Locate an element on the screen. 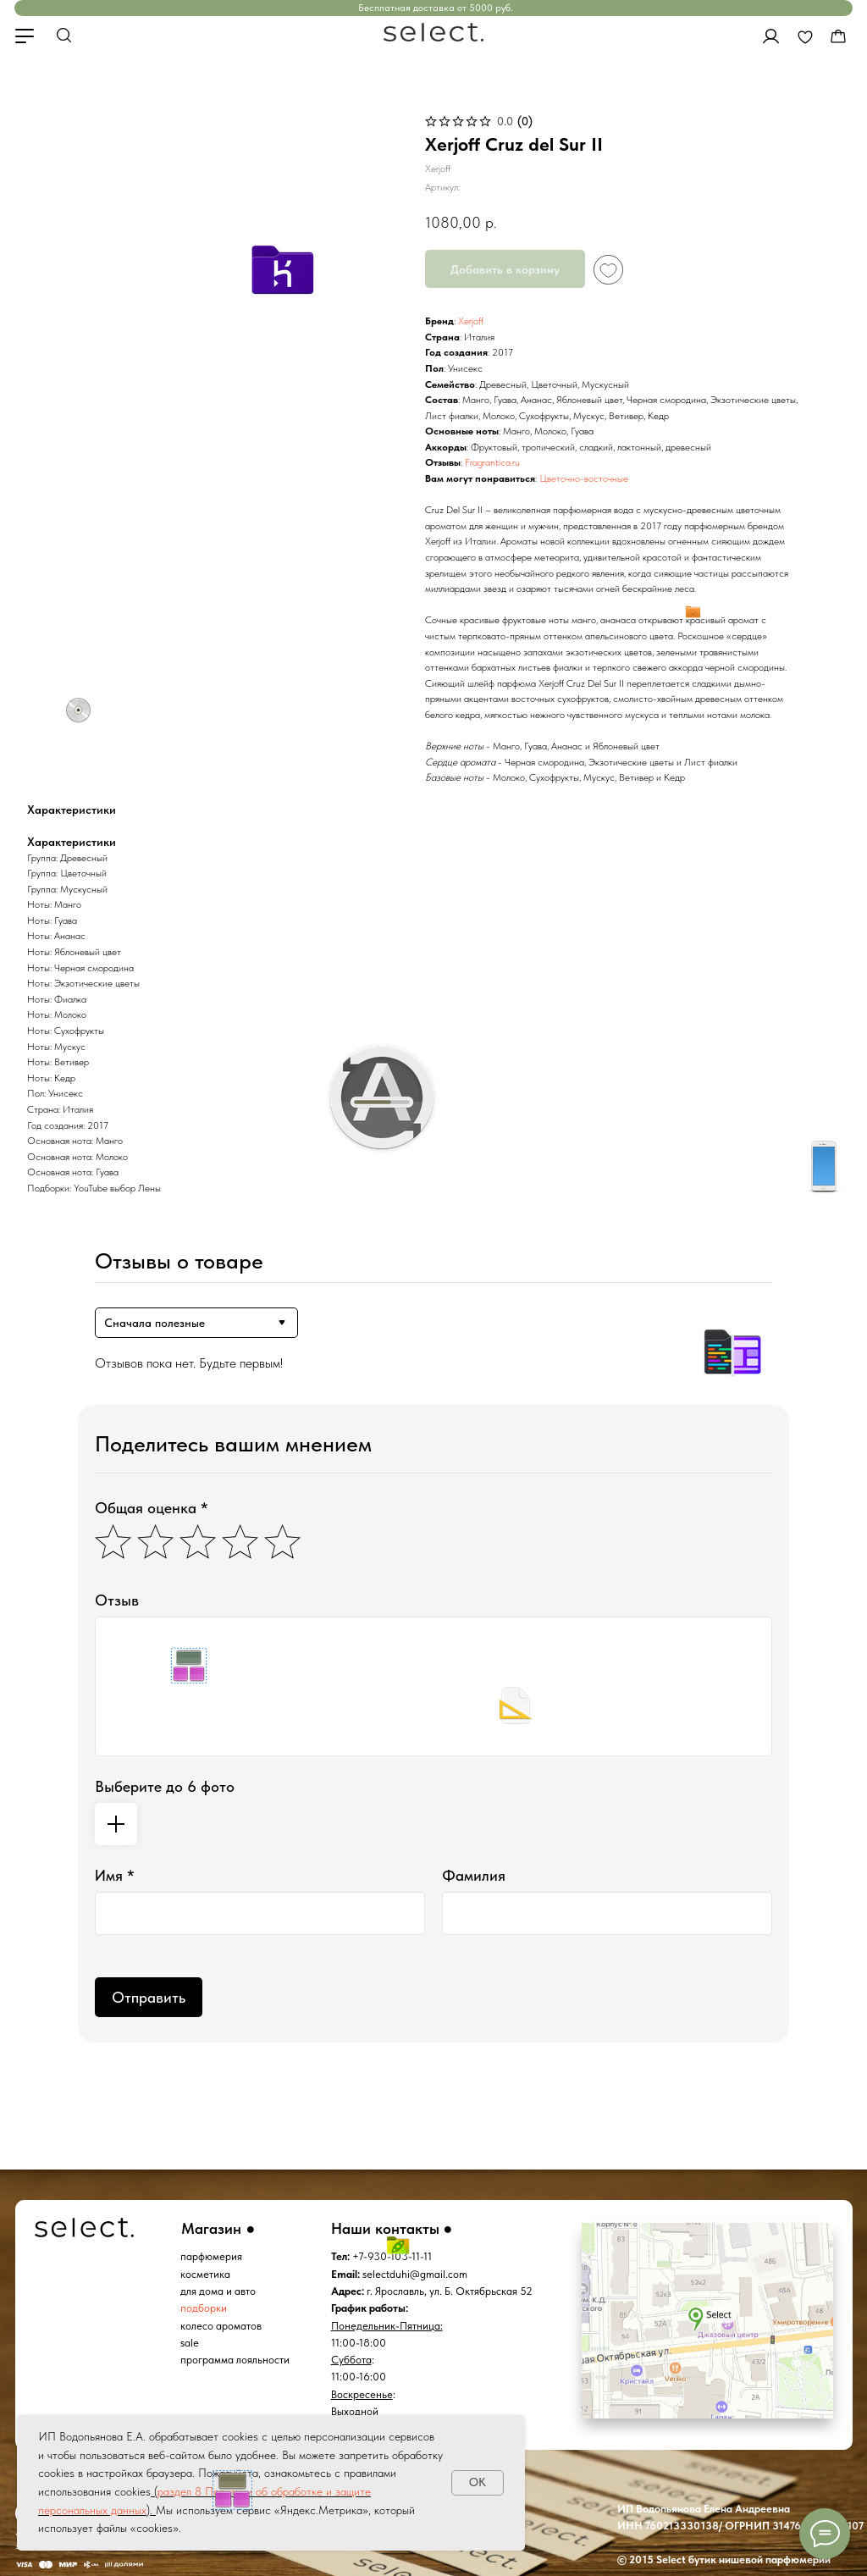  folder containing Heroku project files is located at coordinates (282, 271).